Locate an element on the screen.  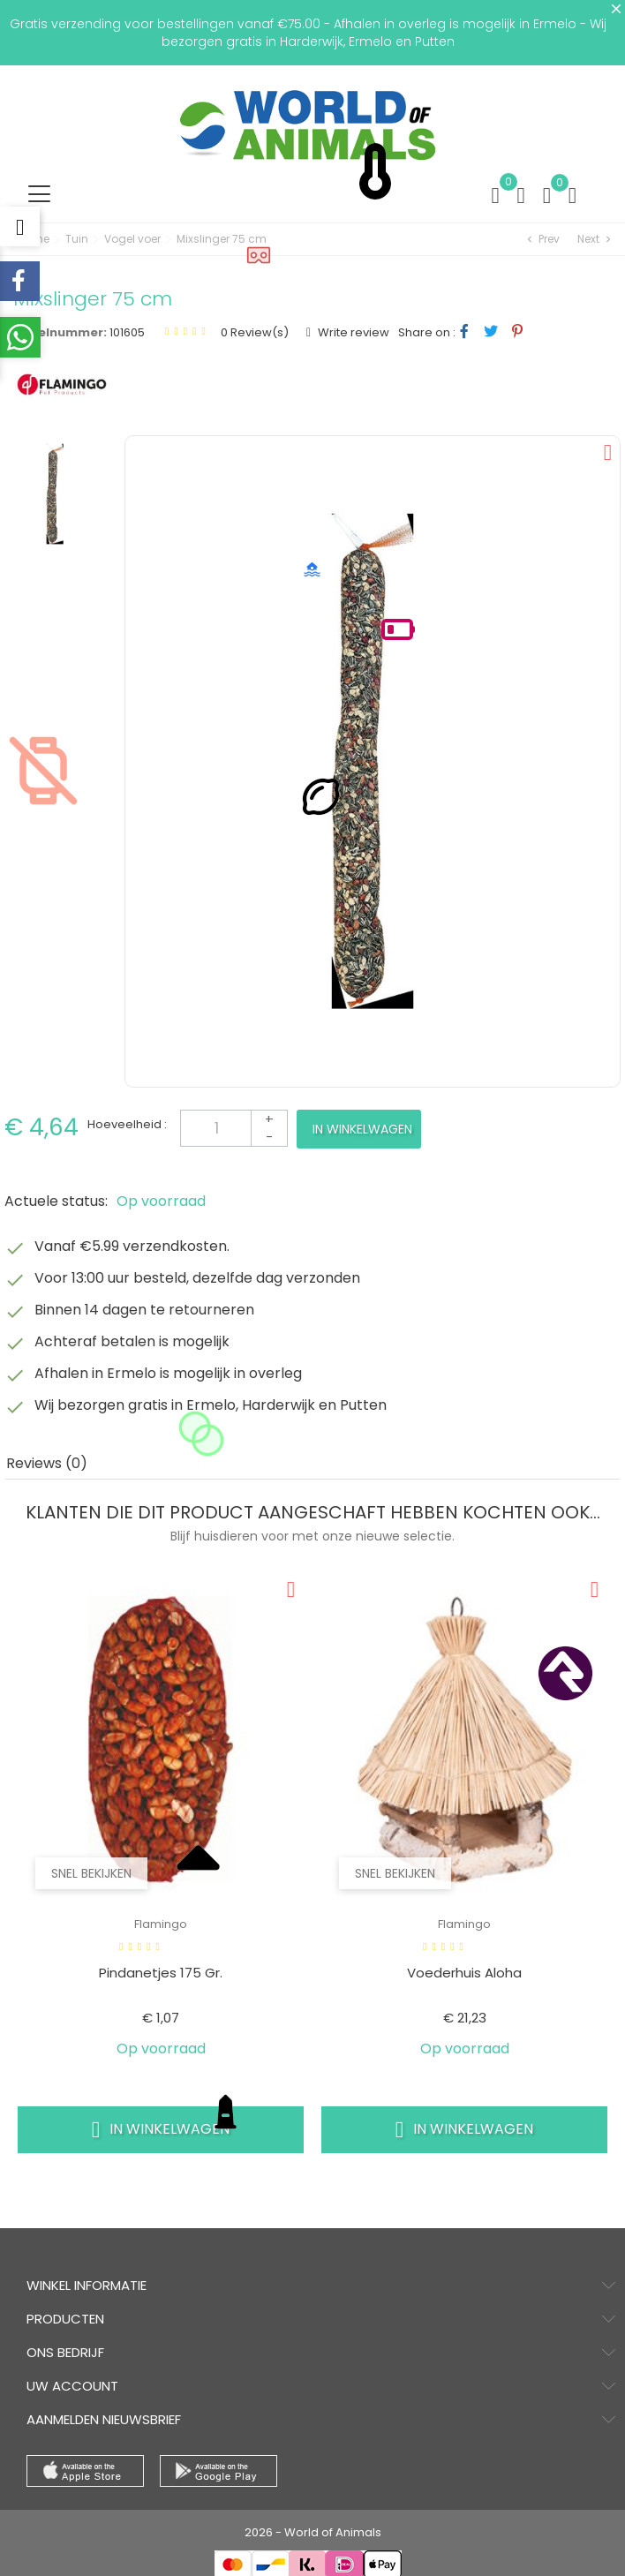
indicates fresh or organic content is located at coordinates (320, 796).